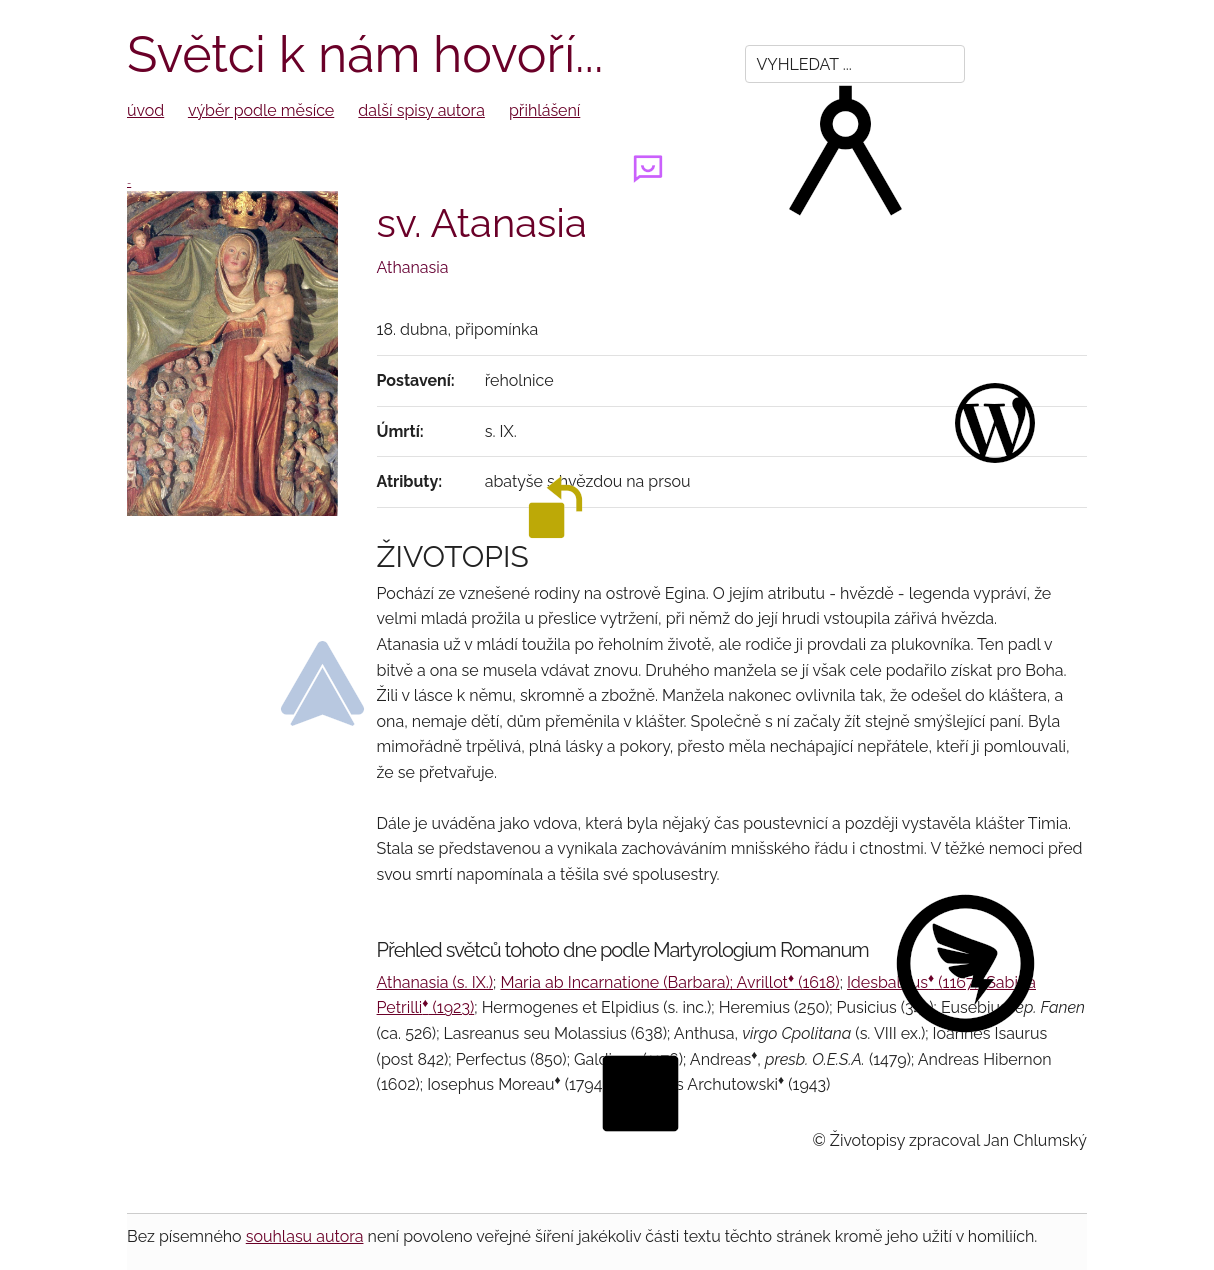  I want to click on open wordpress dashboard, so click(995, 423).